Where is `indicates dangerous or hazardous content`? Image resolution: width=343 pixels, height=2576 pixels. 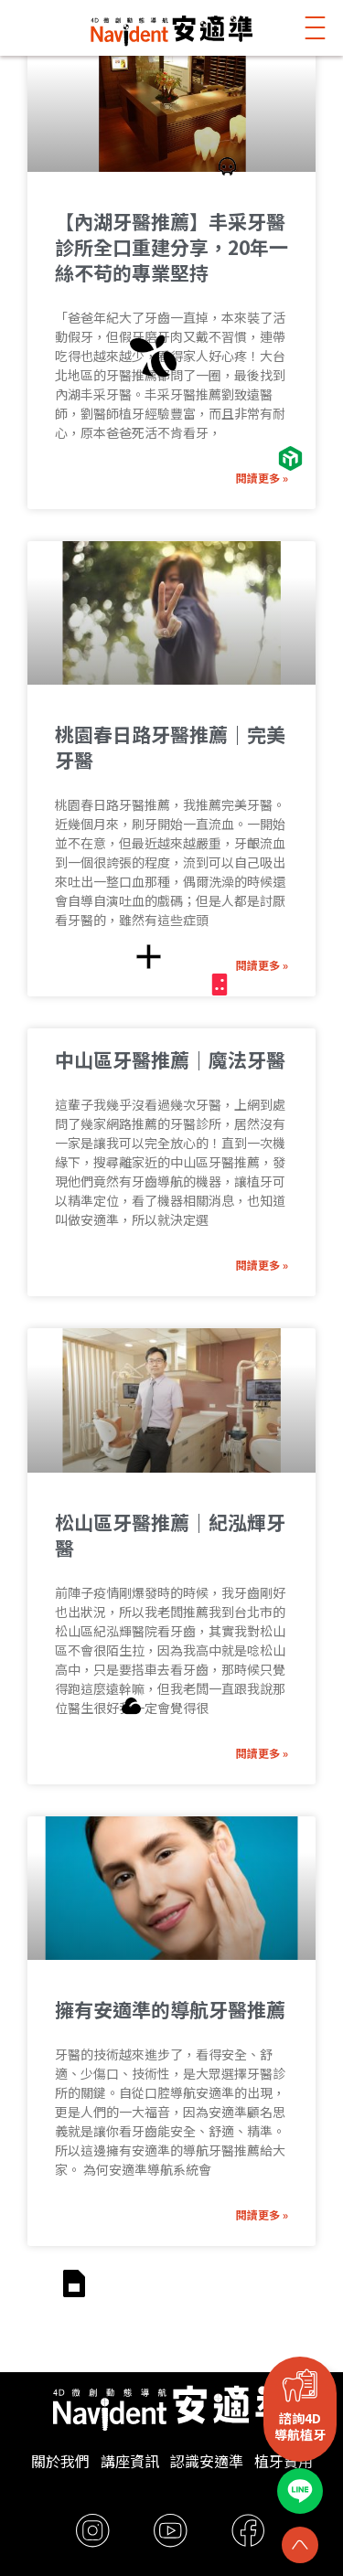 indicates dangerous or hazardous content is located at coordinates (227, 165).